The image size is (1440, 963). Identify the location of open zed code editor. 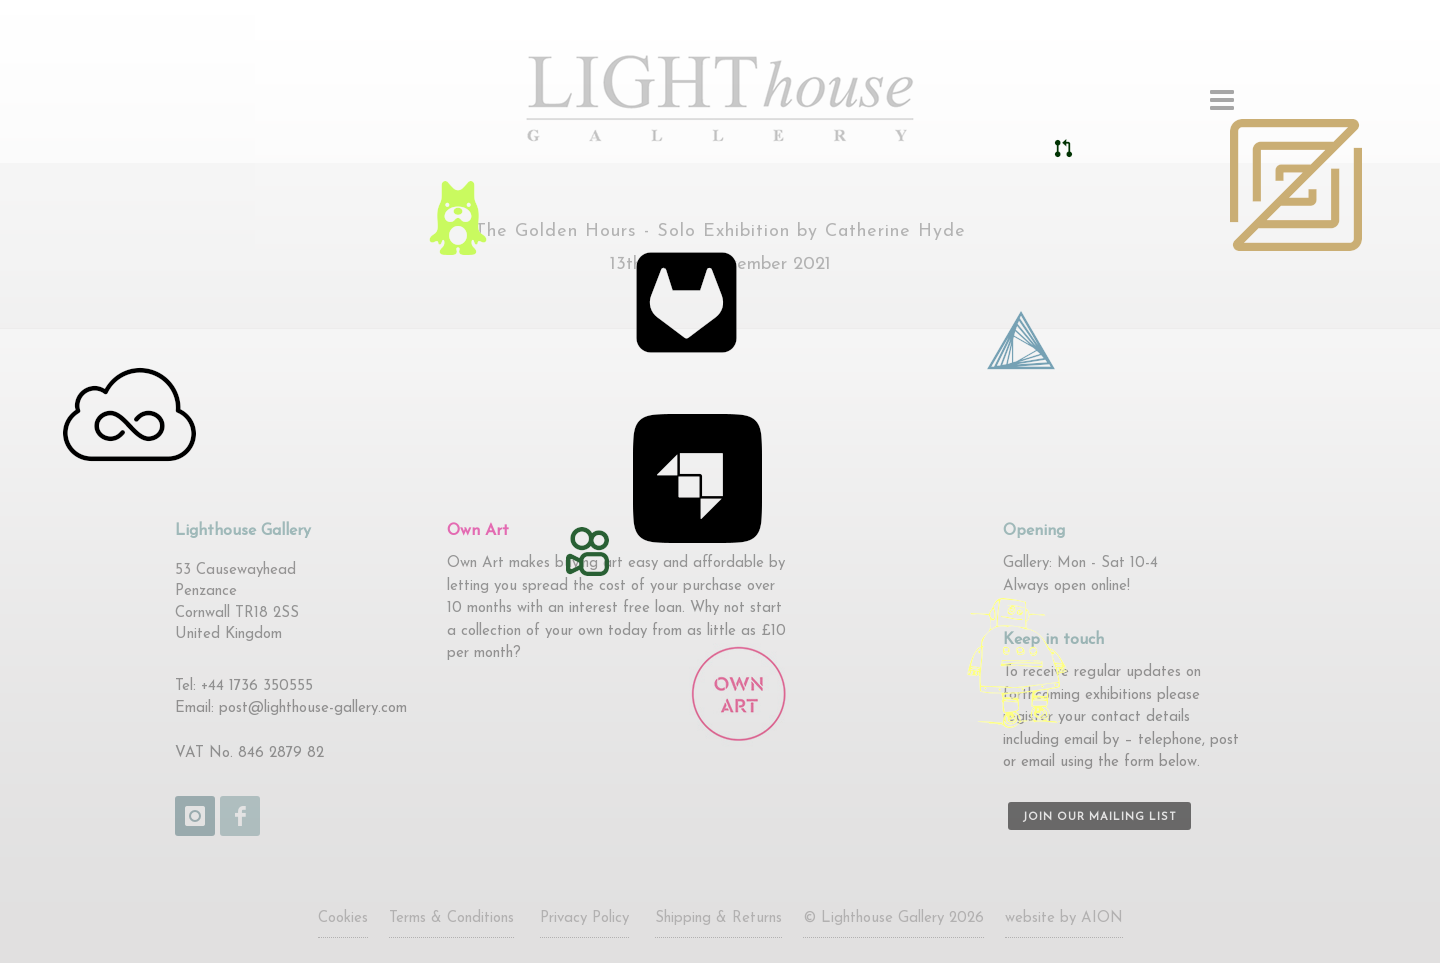
(1296, 185).